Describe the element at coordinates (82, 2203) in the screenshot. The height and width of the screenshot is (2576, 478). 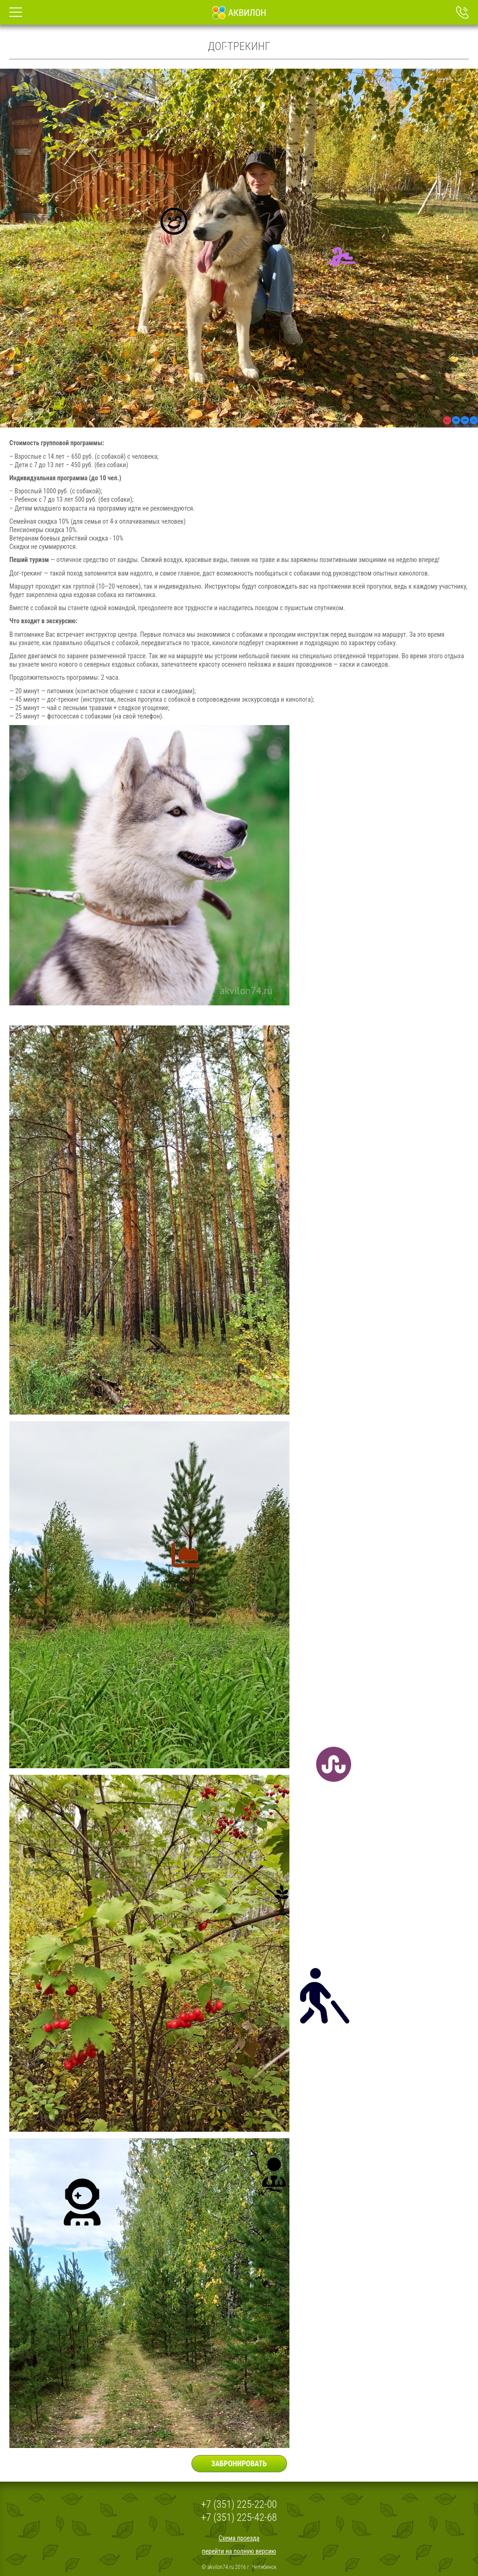
I see `view astronaut or space-themed user profile` at that location.